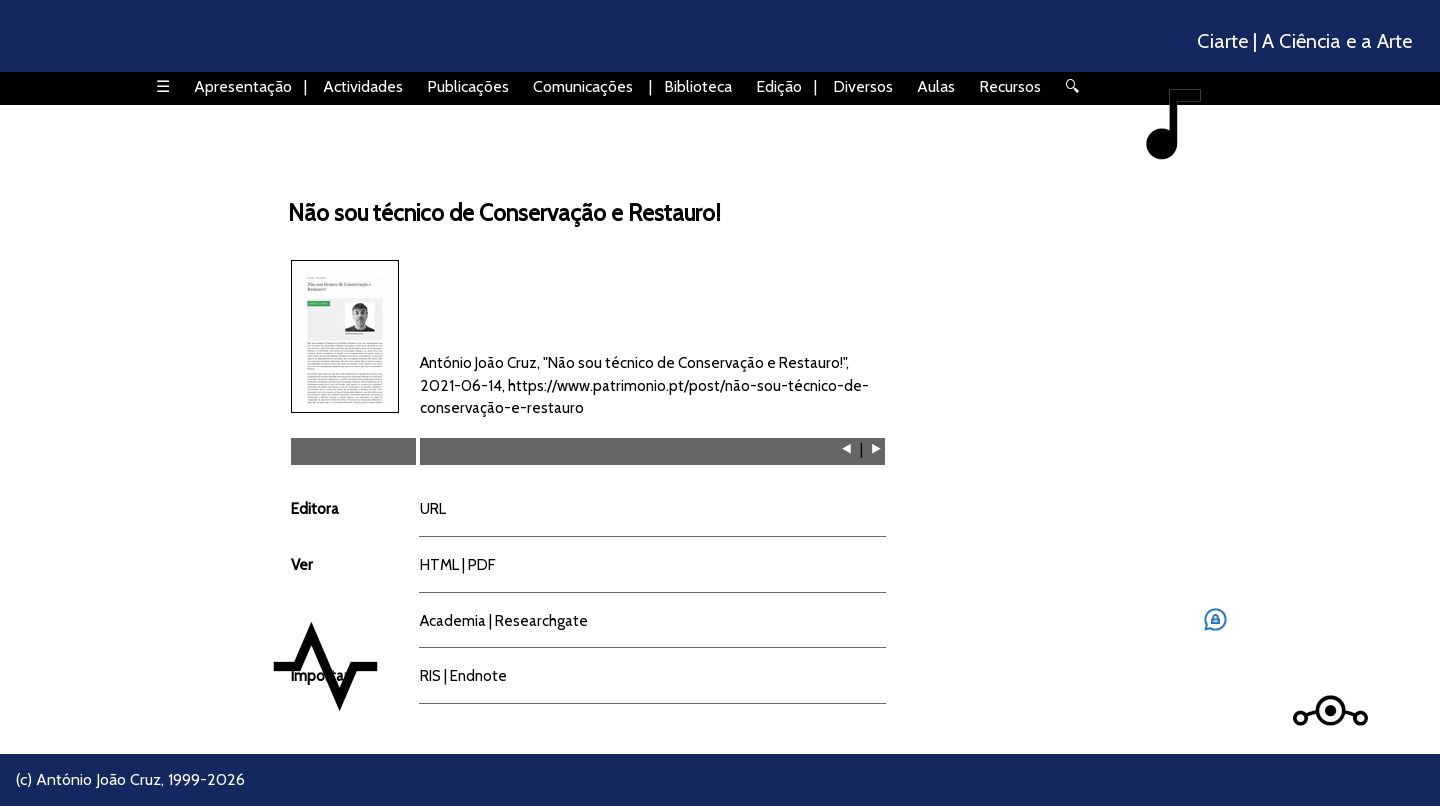 The height and width of the screenshot is (806, 1440). I want to click on view health or heart rate data, so click(325, 666).